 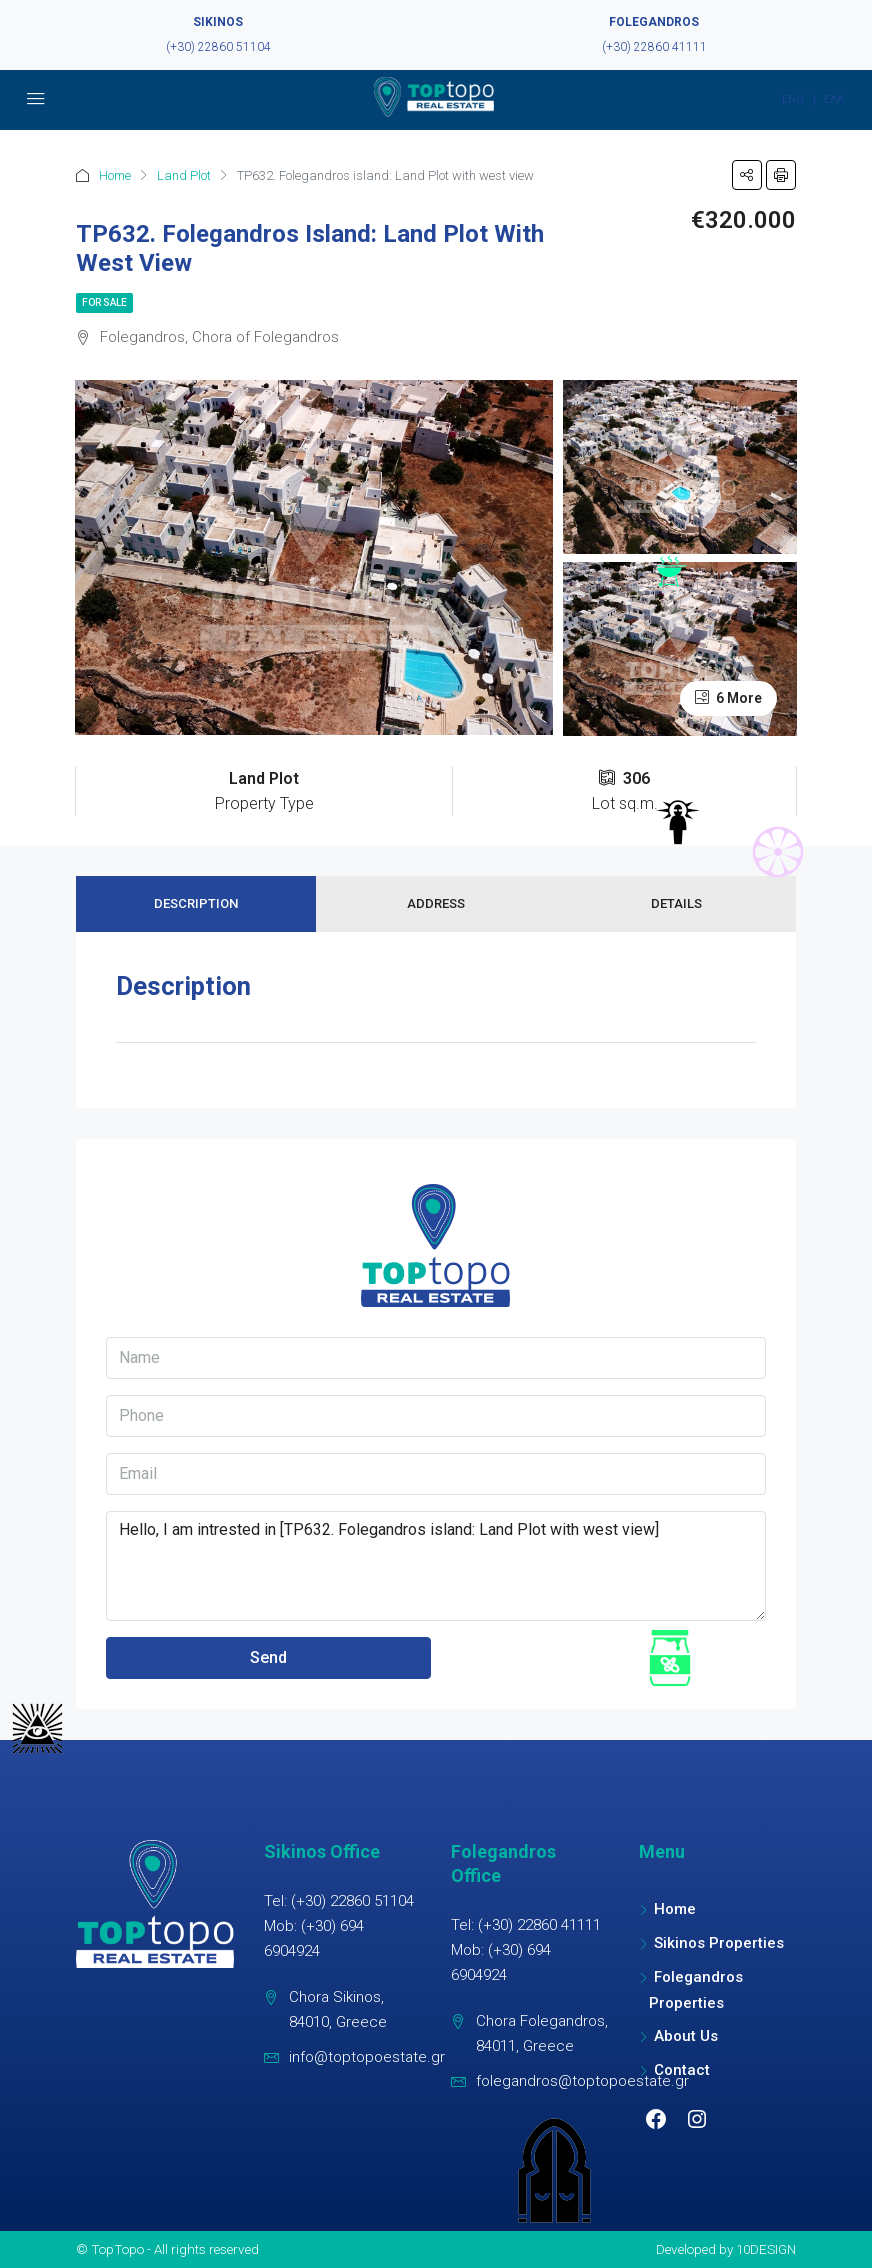 I want to click on citrus fruit category in a food or grocery app, so click(x=778, y=852).